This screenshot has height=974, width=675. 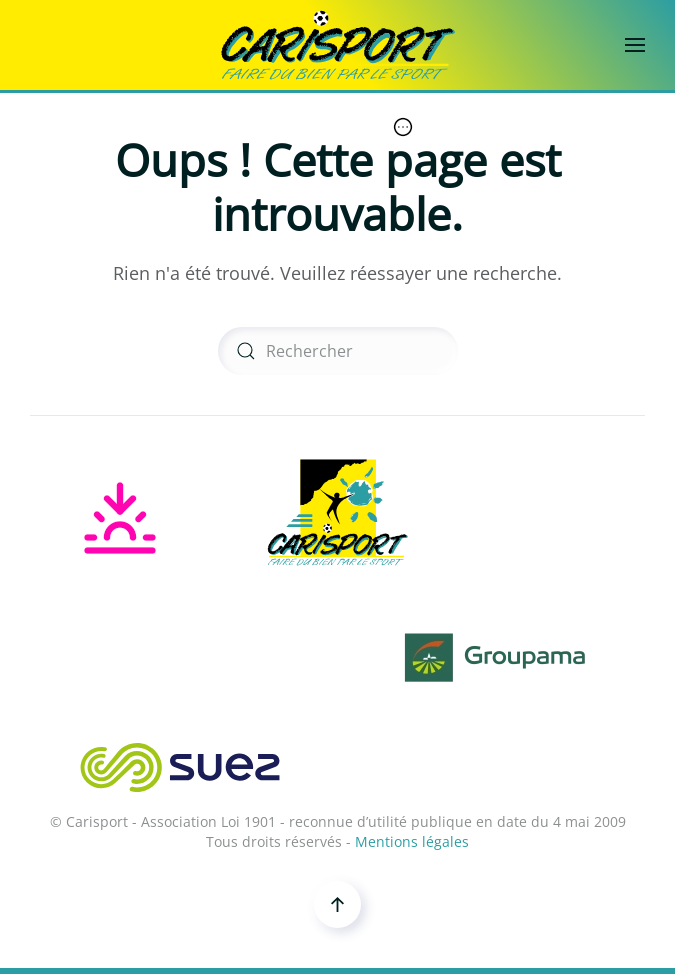 I want to click on set display to evening or night mode, so click(x=120, y=518).